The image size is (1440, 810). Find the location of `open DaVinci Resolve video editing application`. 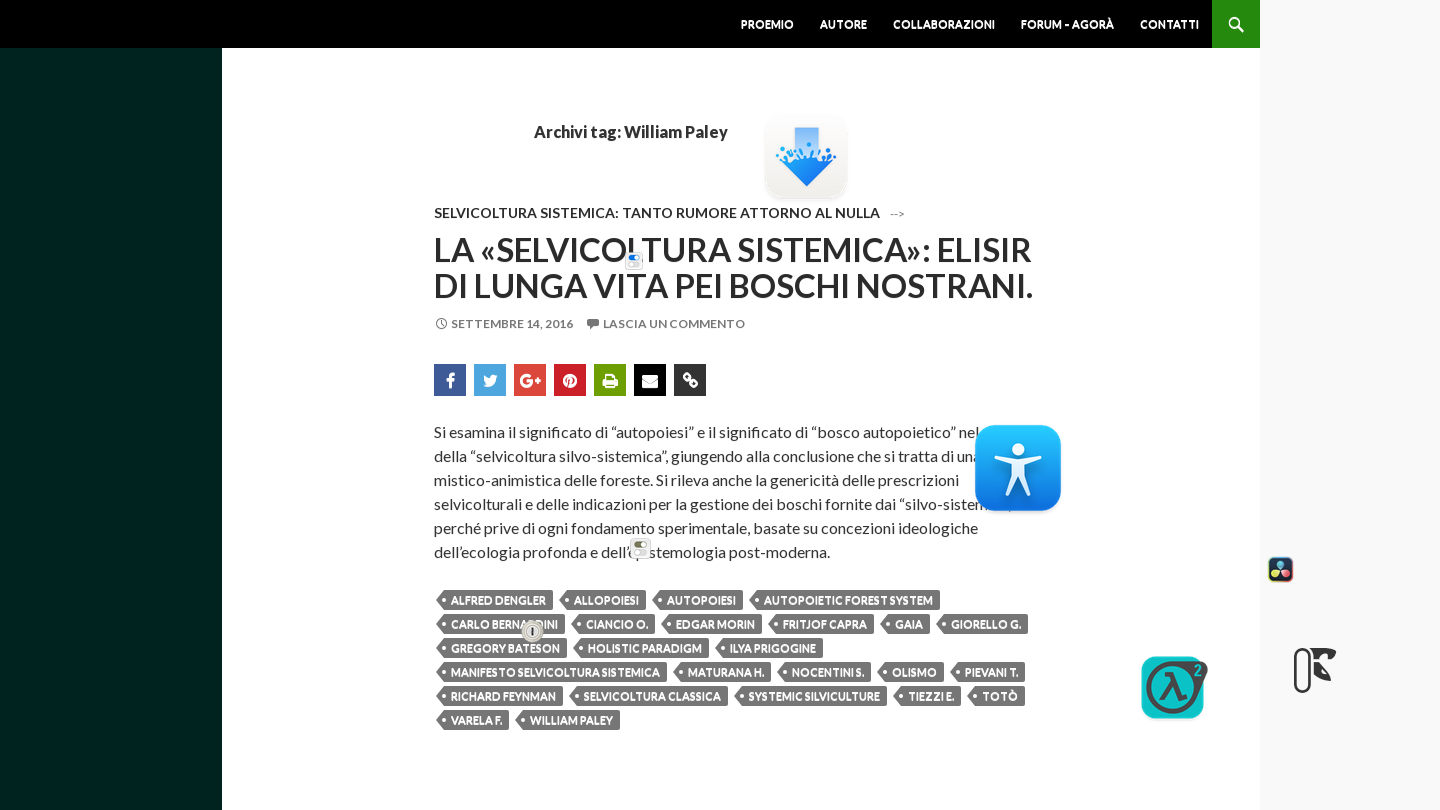

open DaVinci Resolve video editing application is located at coordinates (1280, 569).